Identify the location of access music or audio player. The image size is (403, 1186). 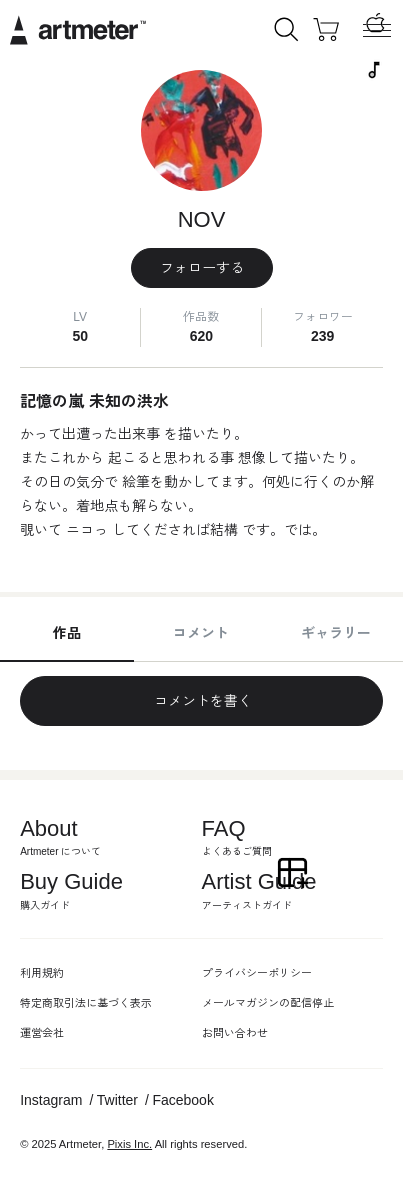
(374, 70).